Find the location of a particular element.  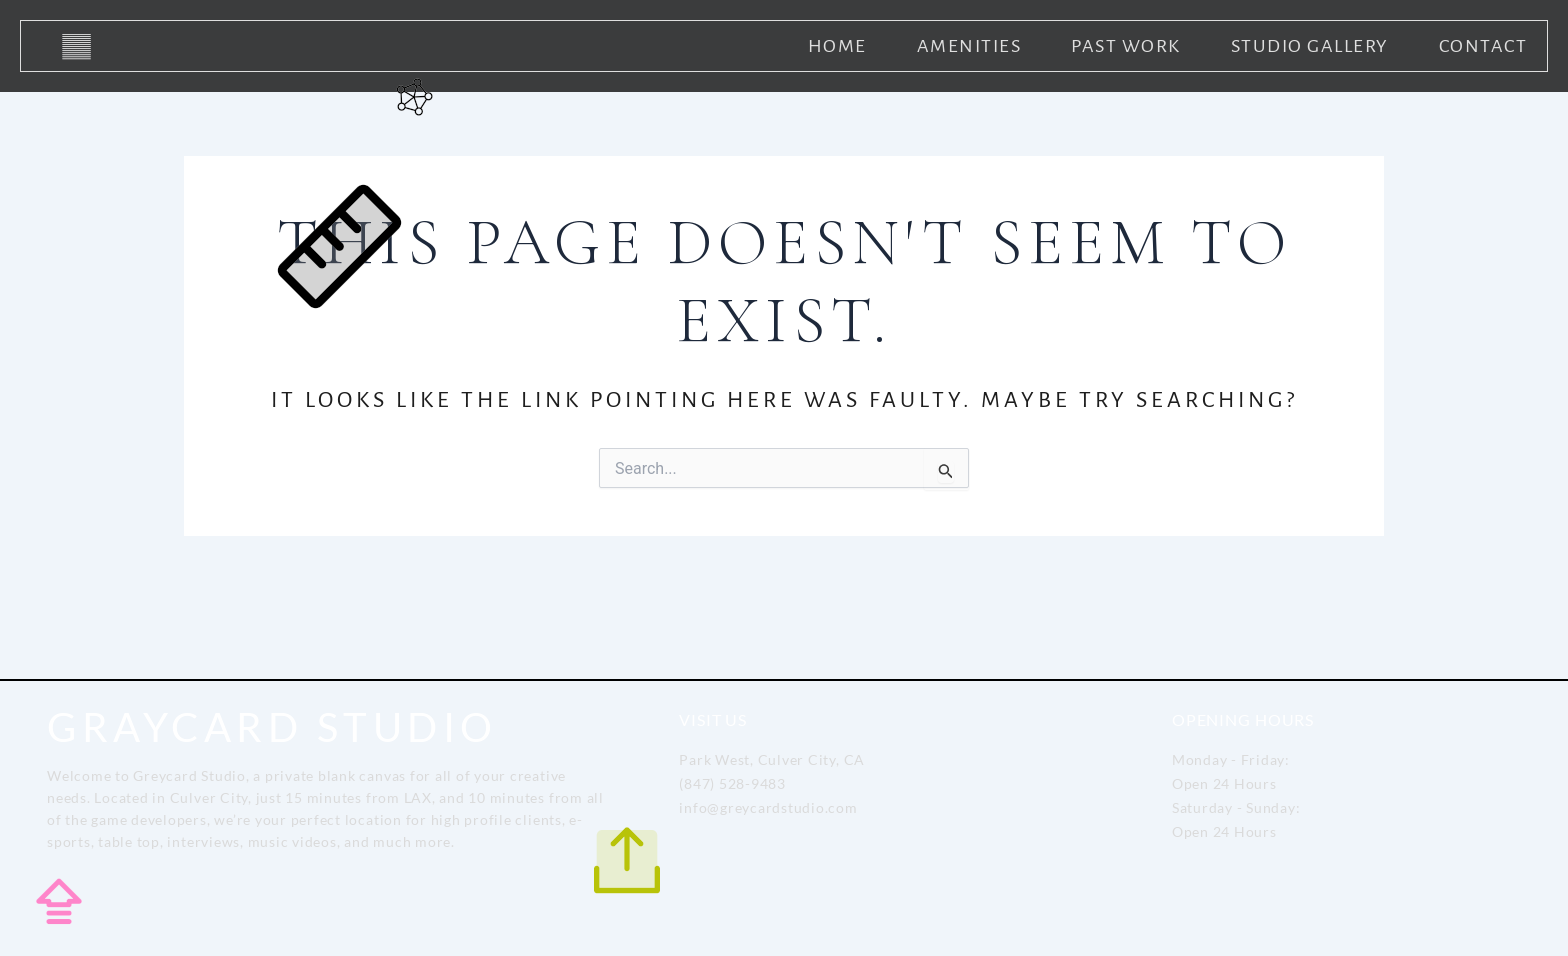

access measurement tools is located at coordinates (339, 246).